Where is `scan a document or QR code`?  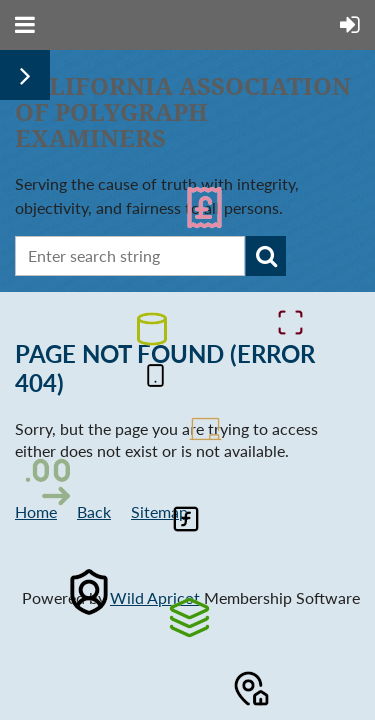 scan a document or QR code is located at coordinates (290, 322).